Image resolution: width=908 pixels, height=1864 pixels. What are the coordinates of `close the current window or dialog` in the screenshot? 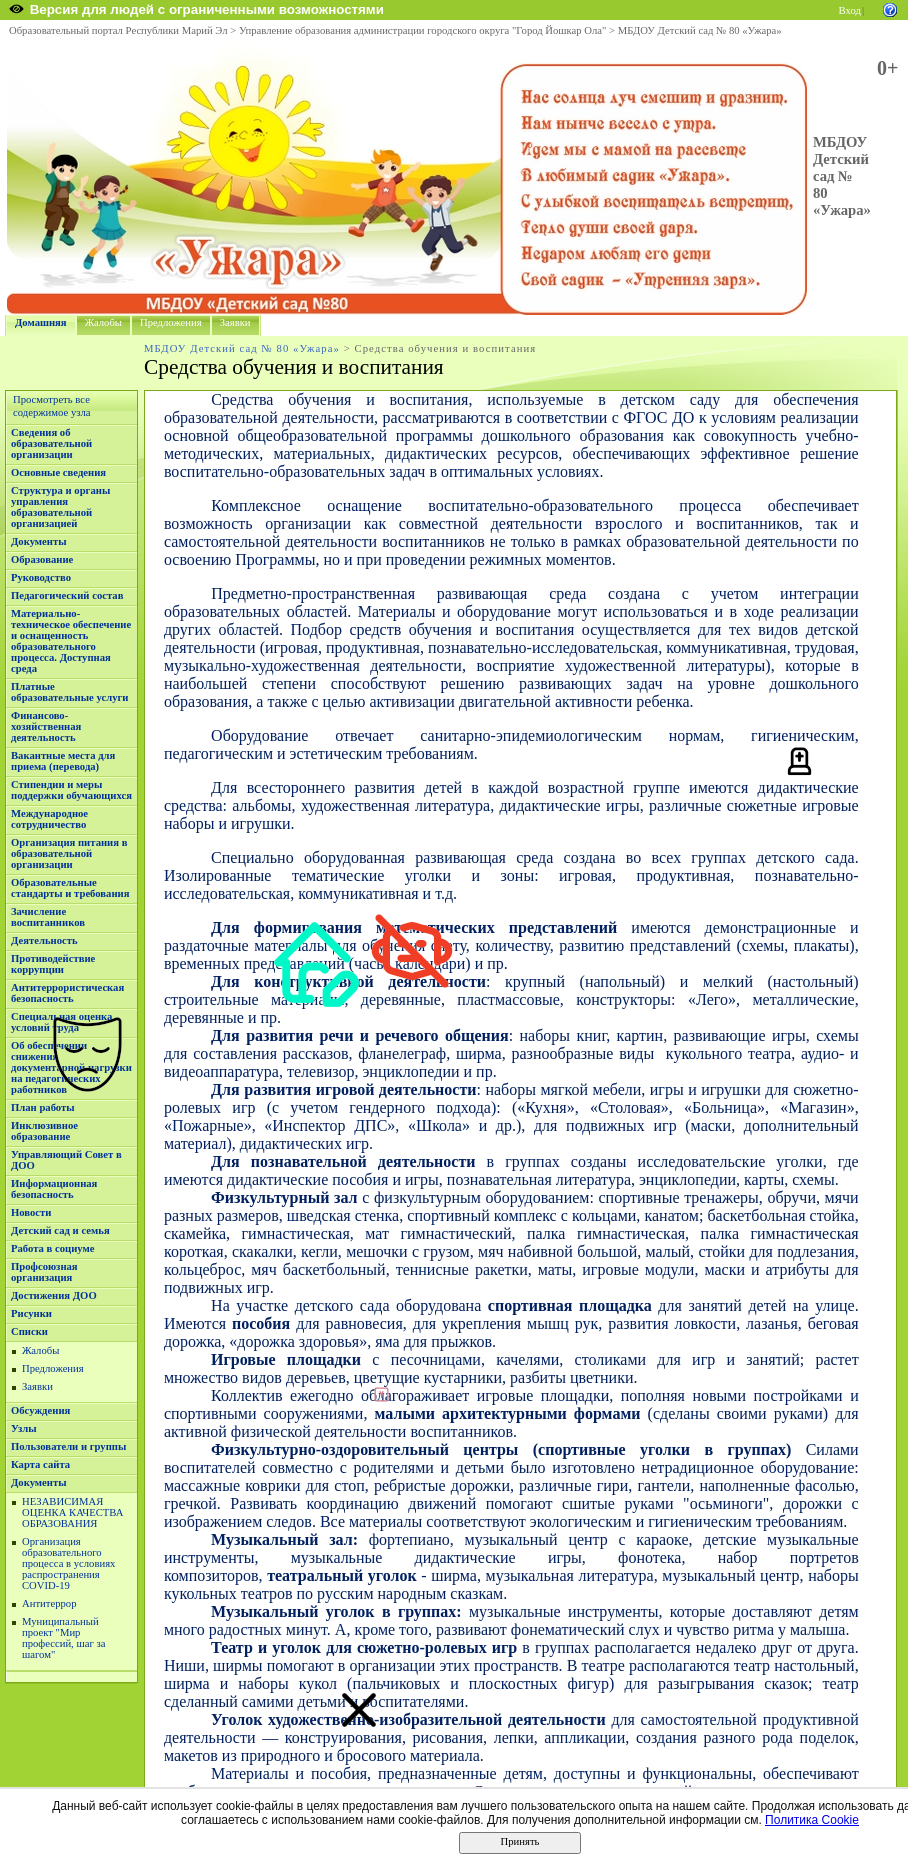 It's located at (359, 1710).